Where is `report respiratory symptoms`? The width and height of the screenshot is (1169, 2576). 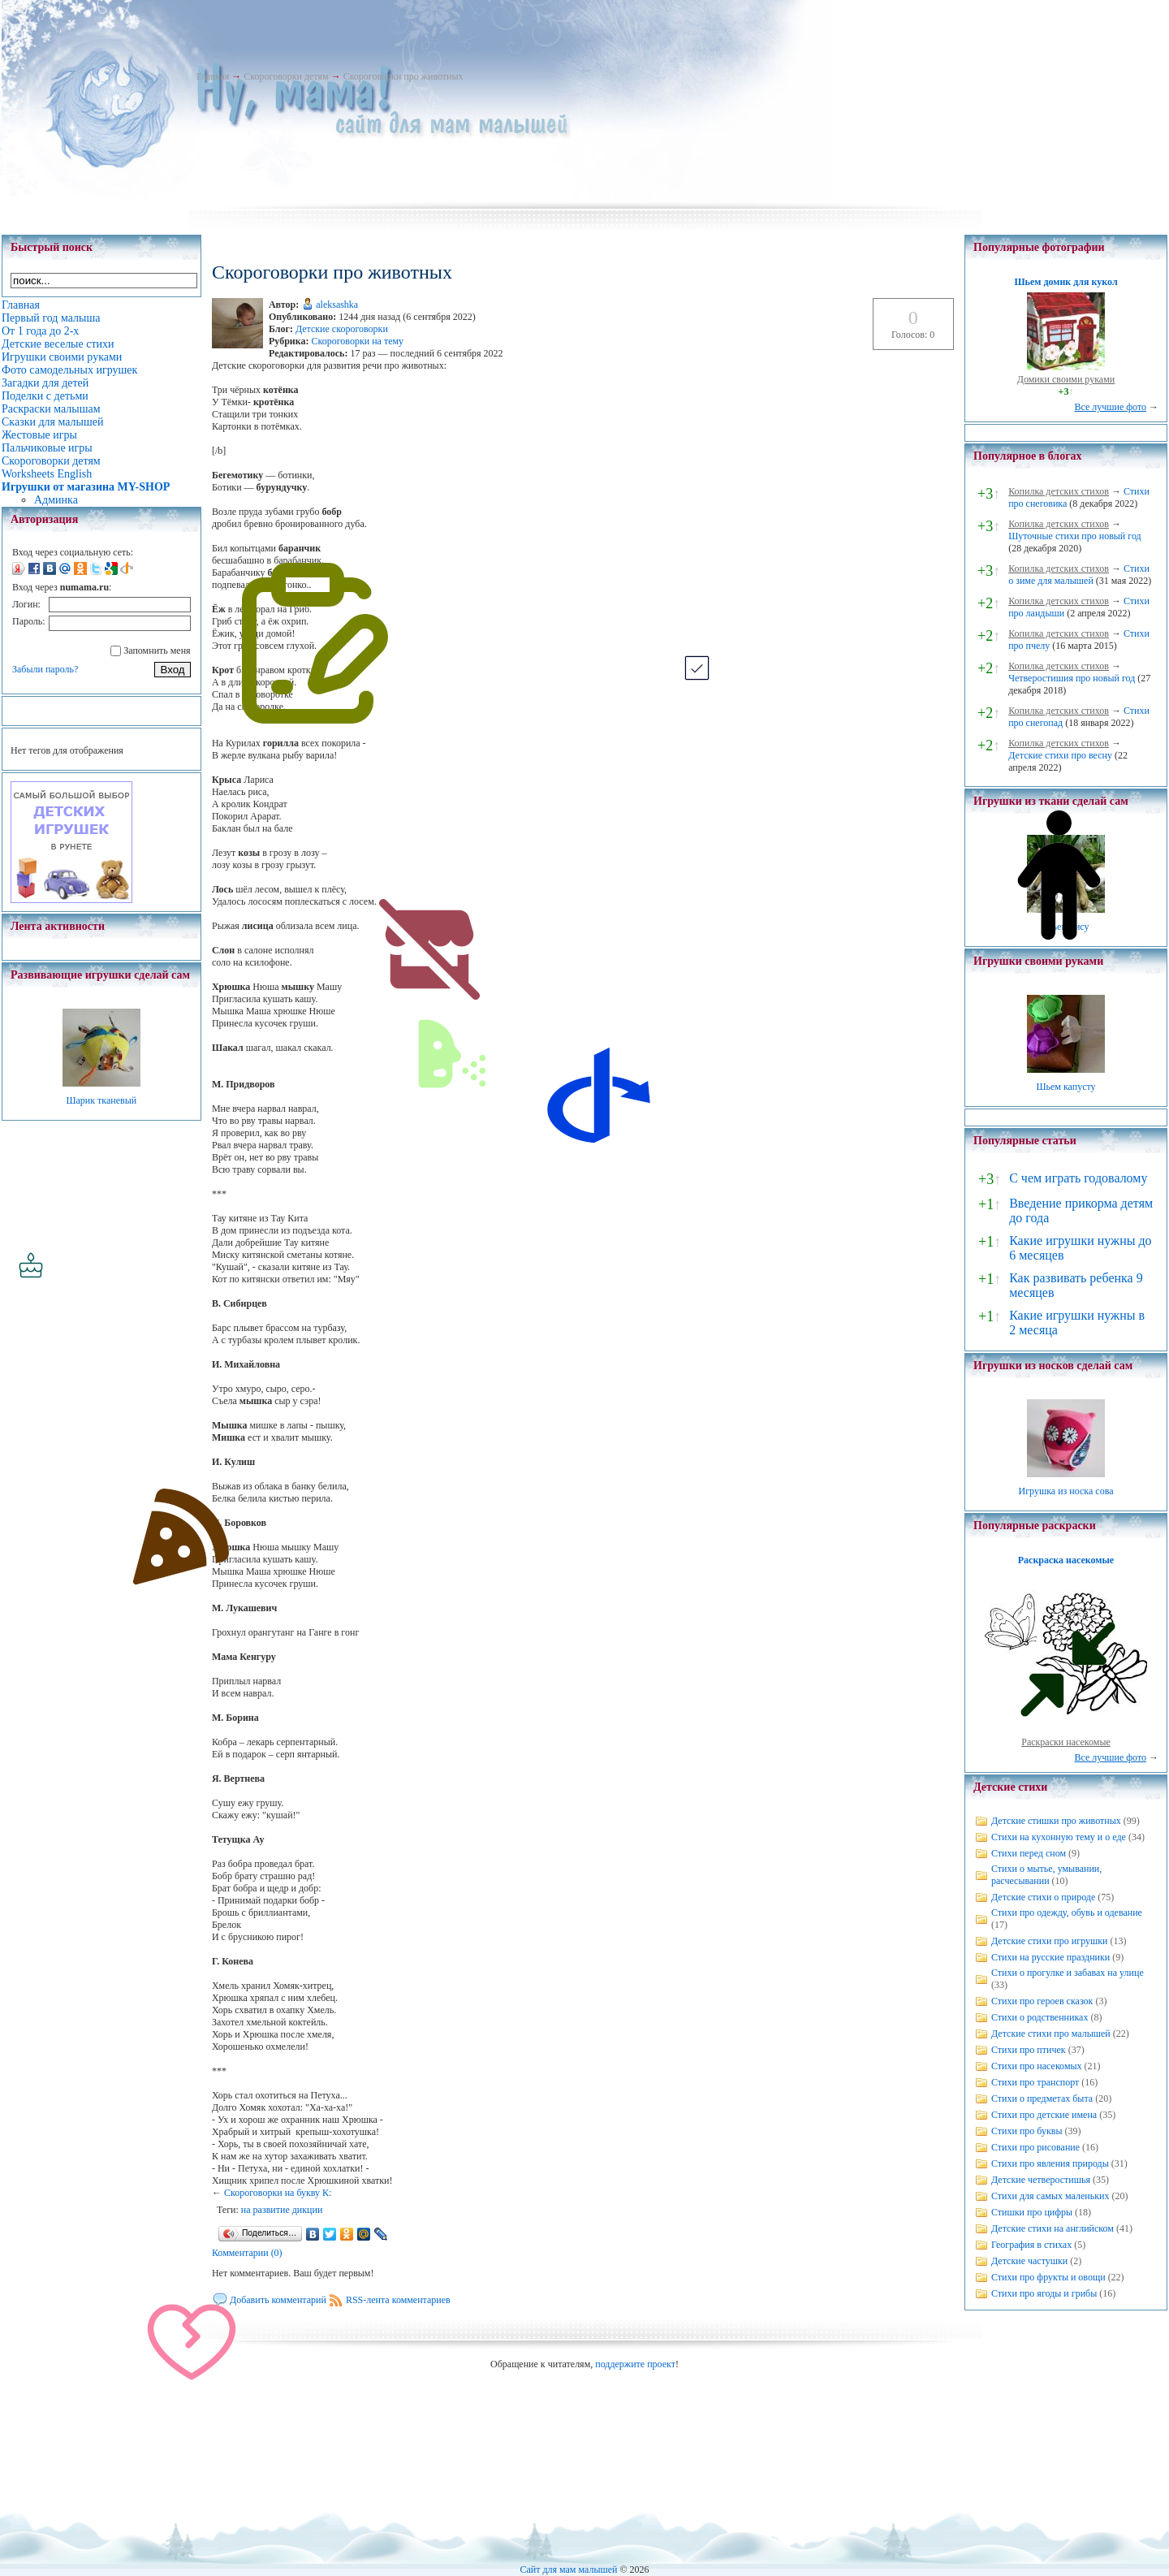 report respiratory symptoms is located at coordinates (452, 1053).